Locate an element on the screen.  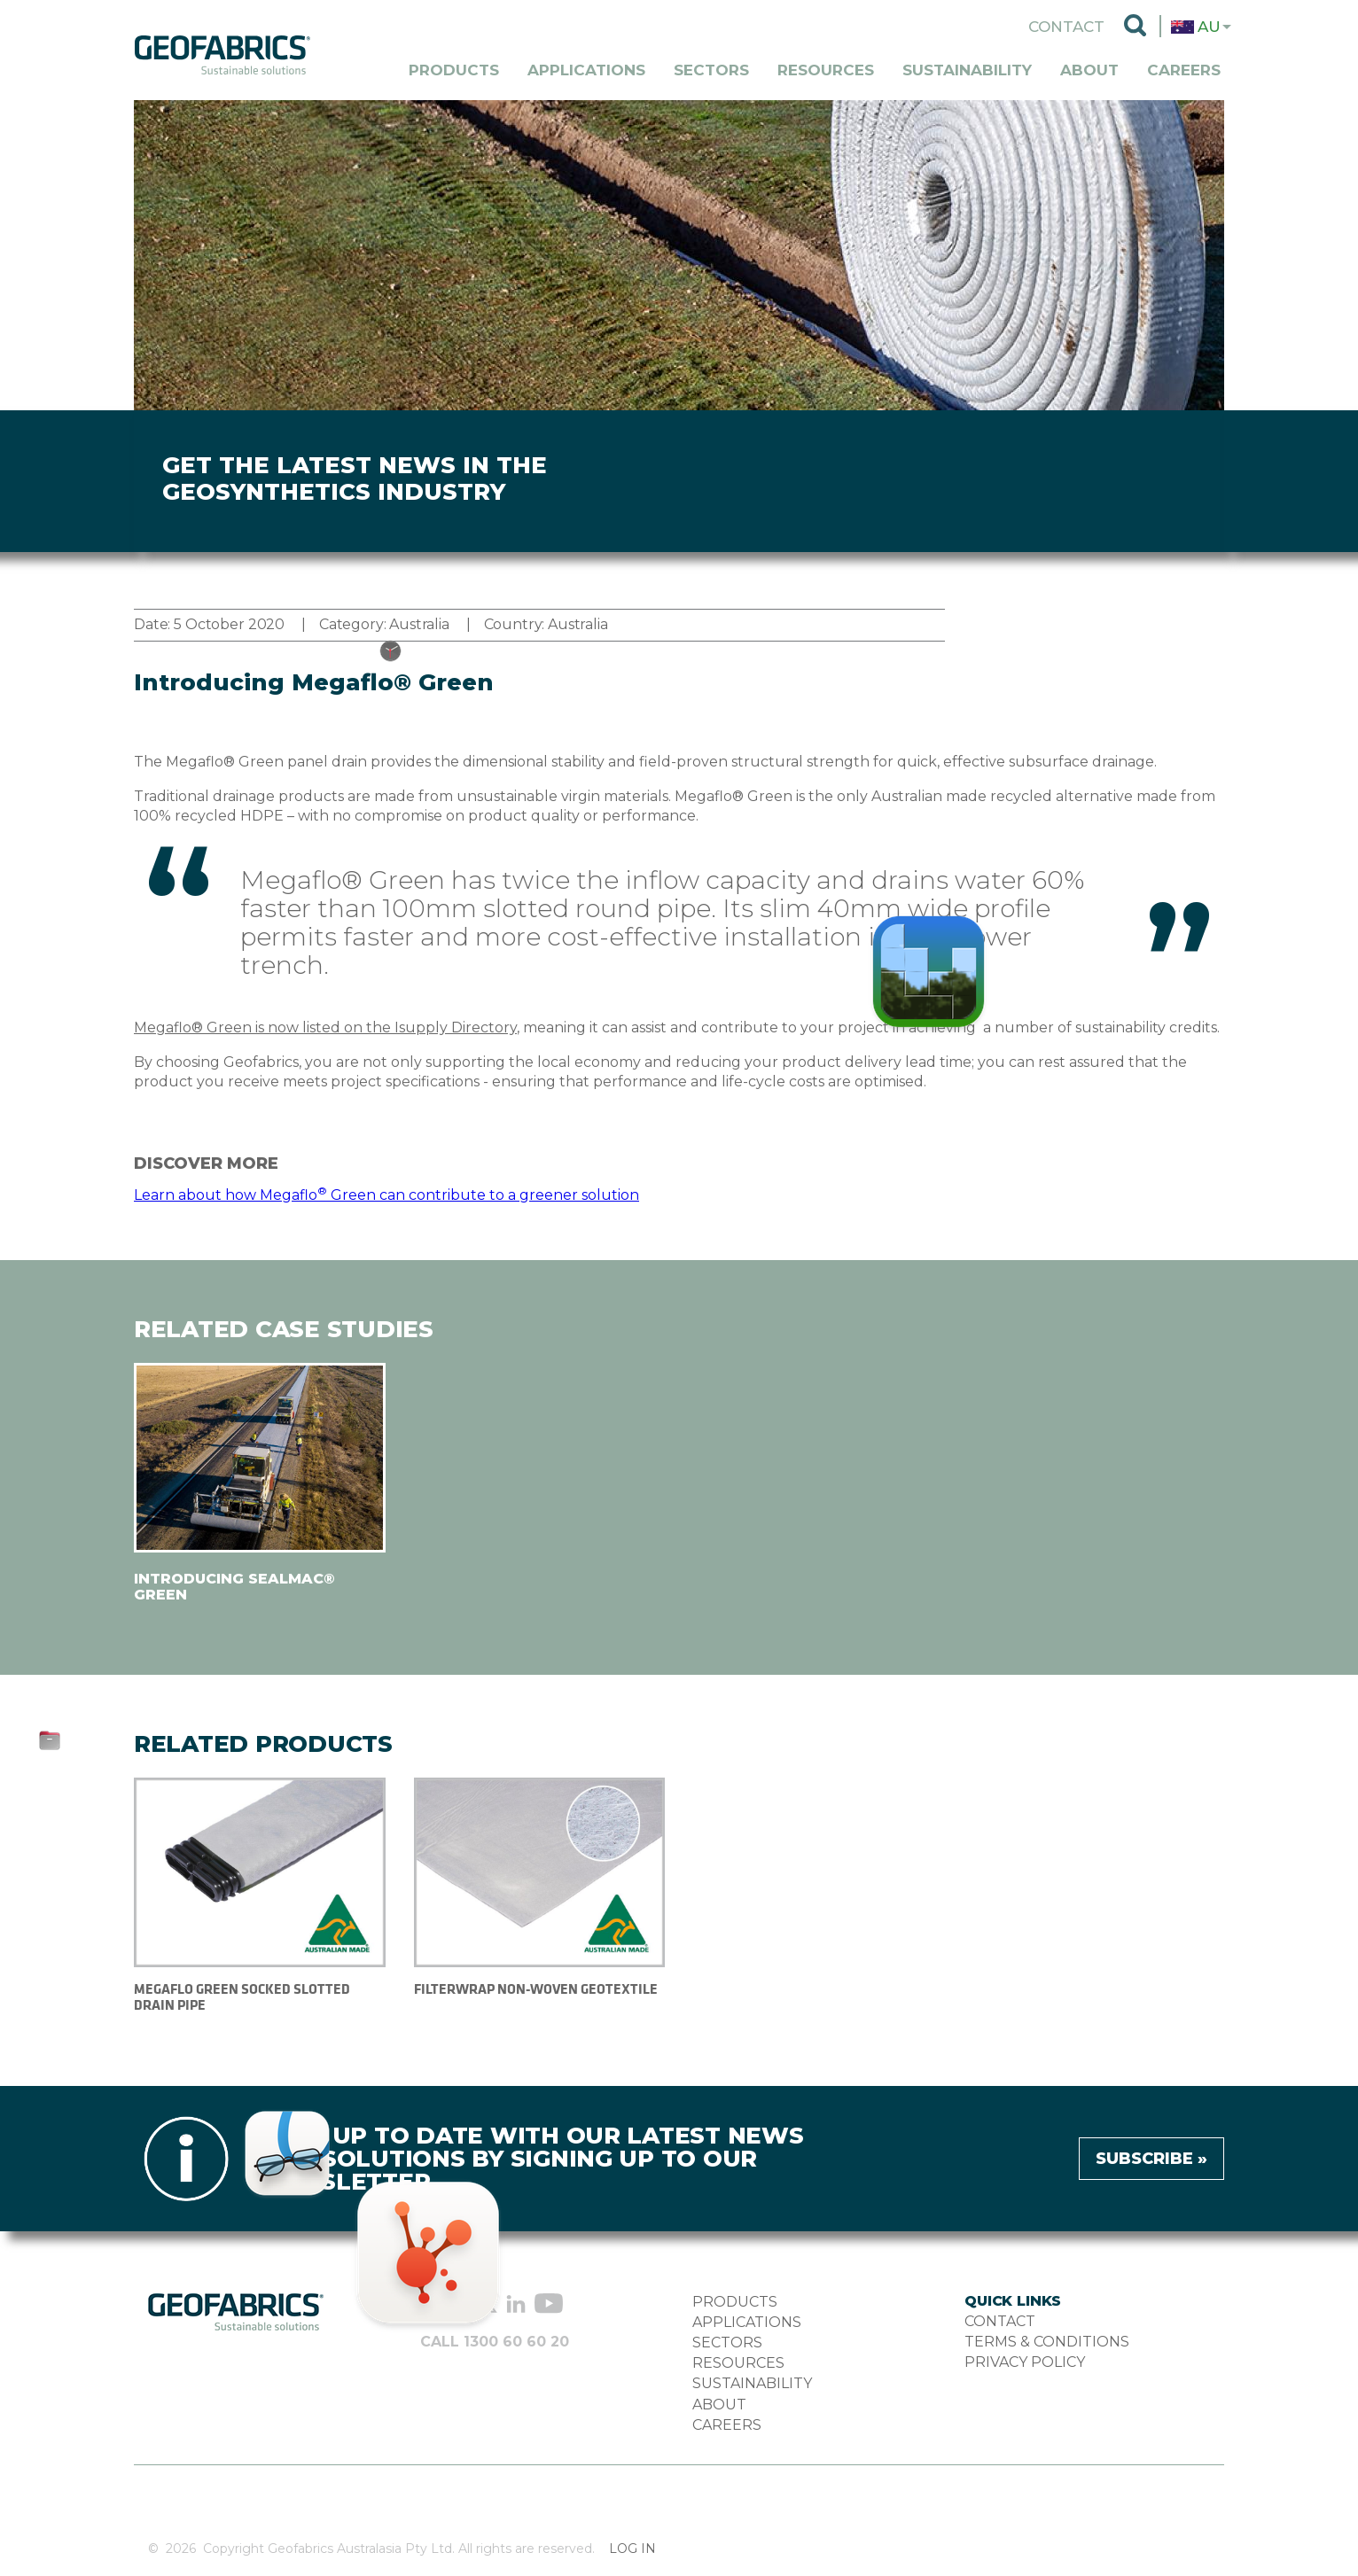
open tetzle jigsaw puzzle game is located at coordinates (928, 971).